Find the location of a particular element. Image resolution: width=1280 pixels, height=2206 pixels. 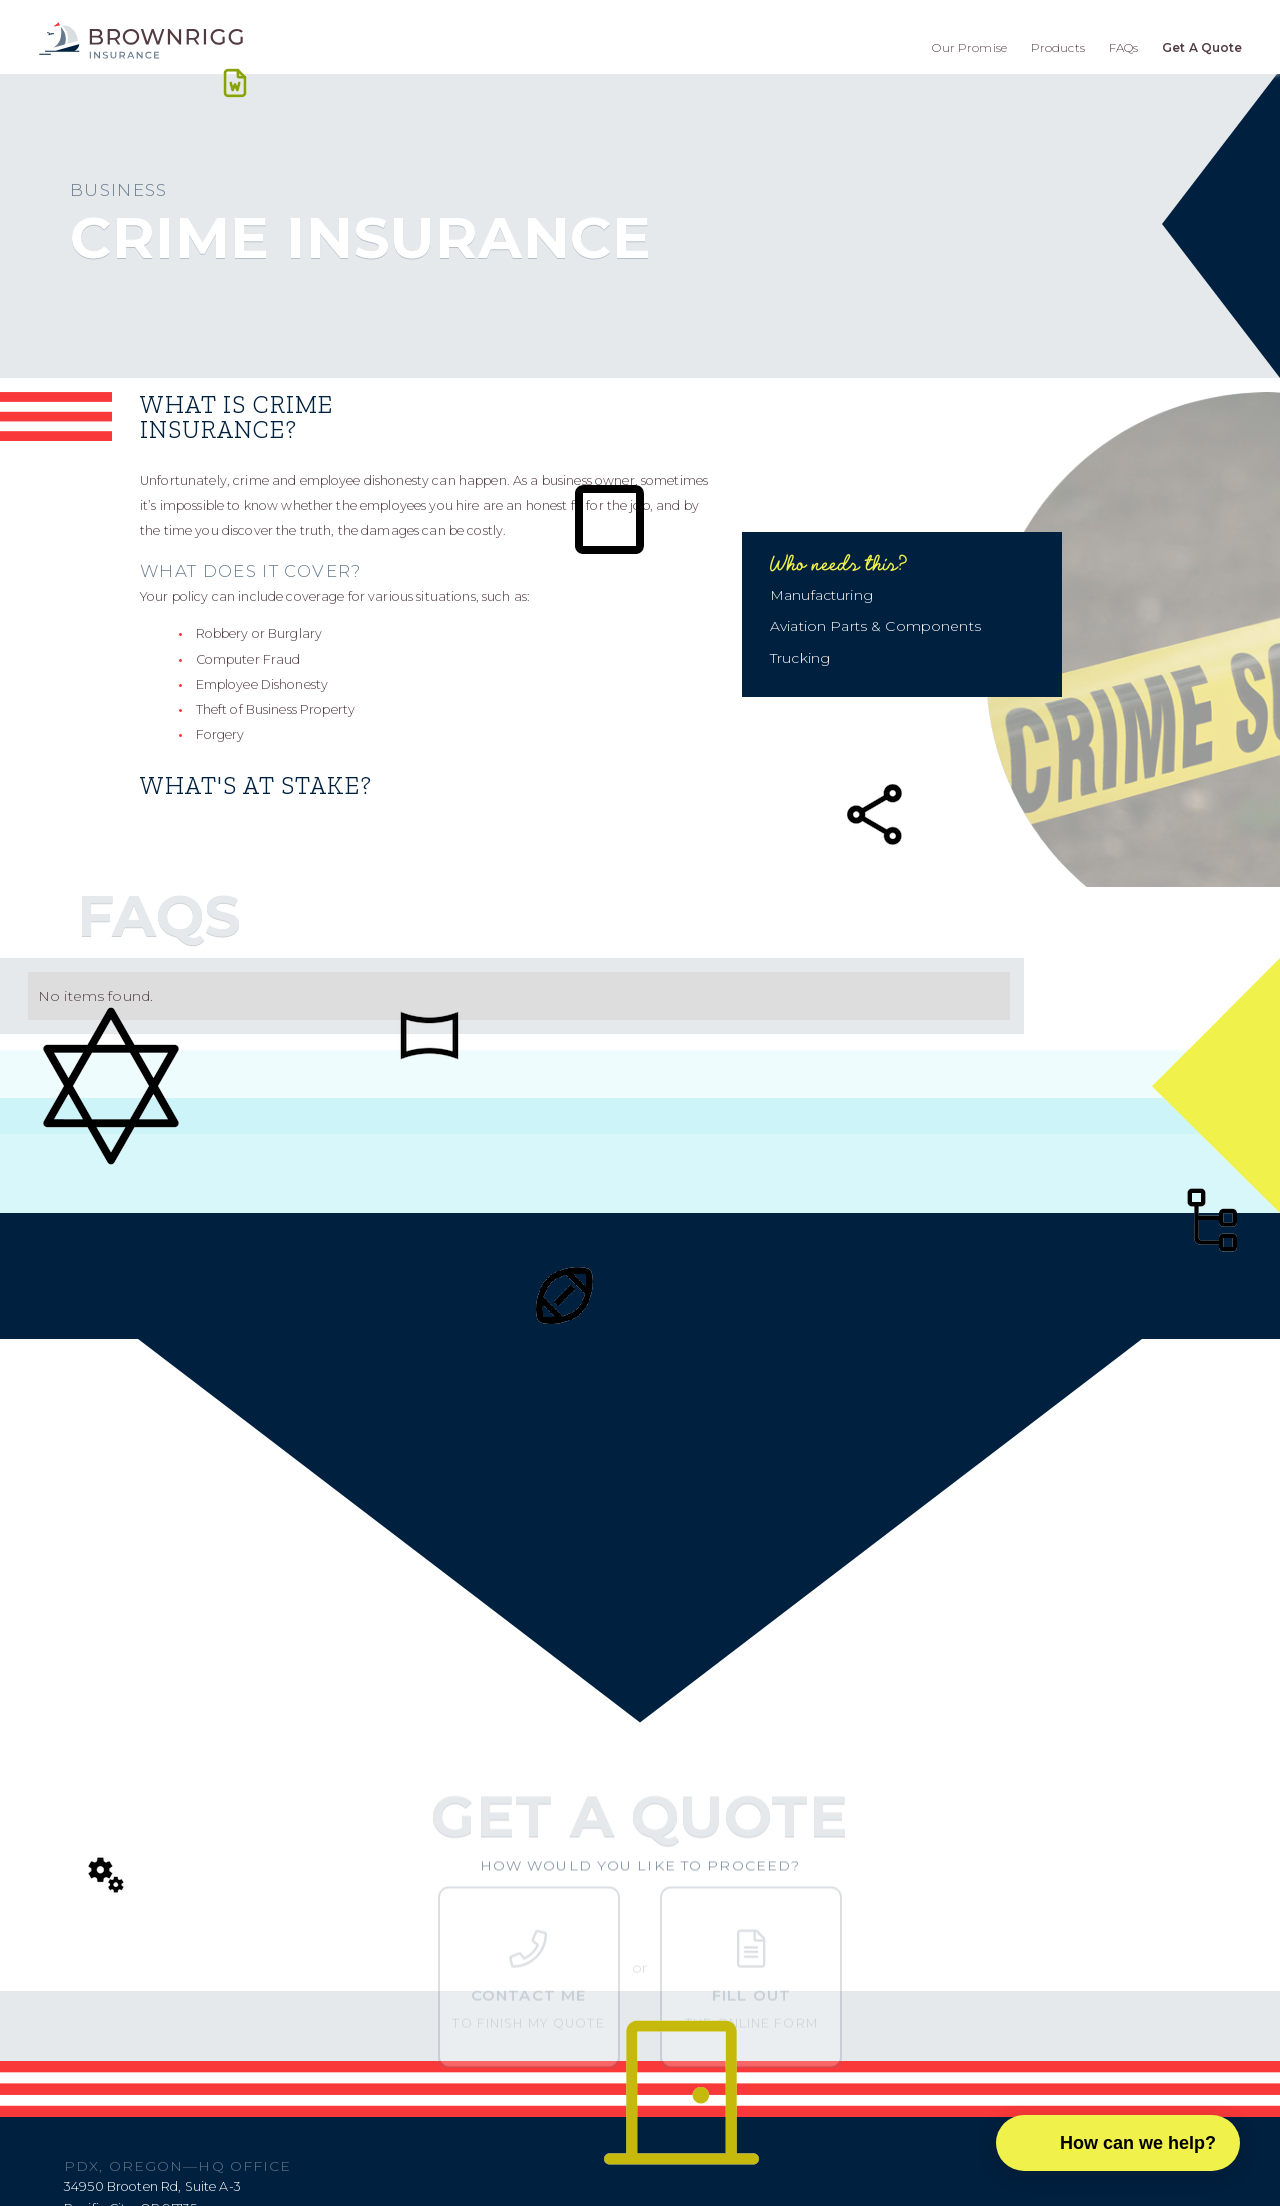

crop image to square dimensions is located at coordinates (609, 519).